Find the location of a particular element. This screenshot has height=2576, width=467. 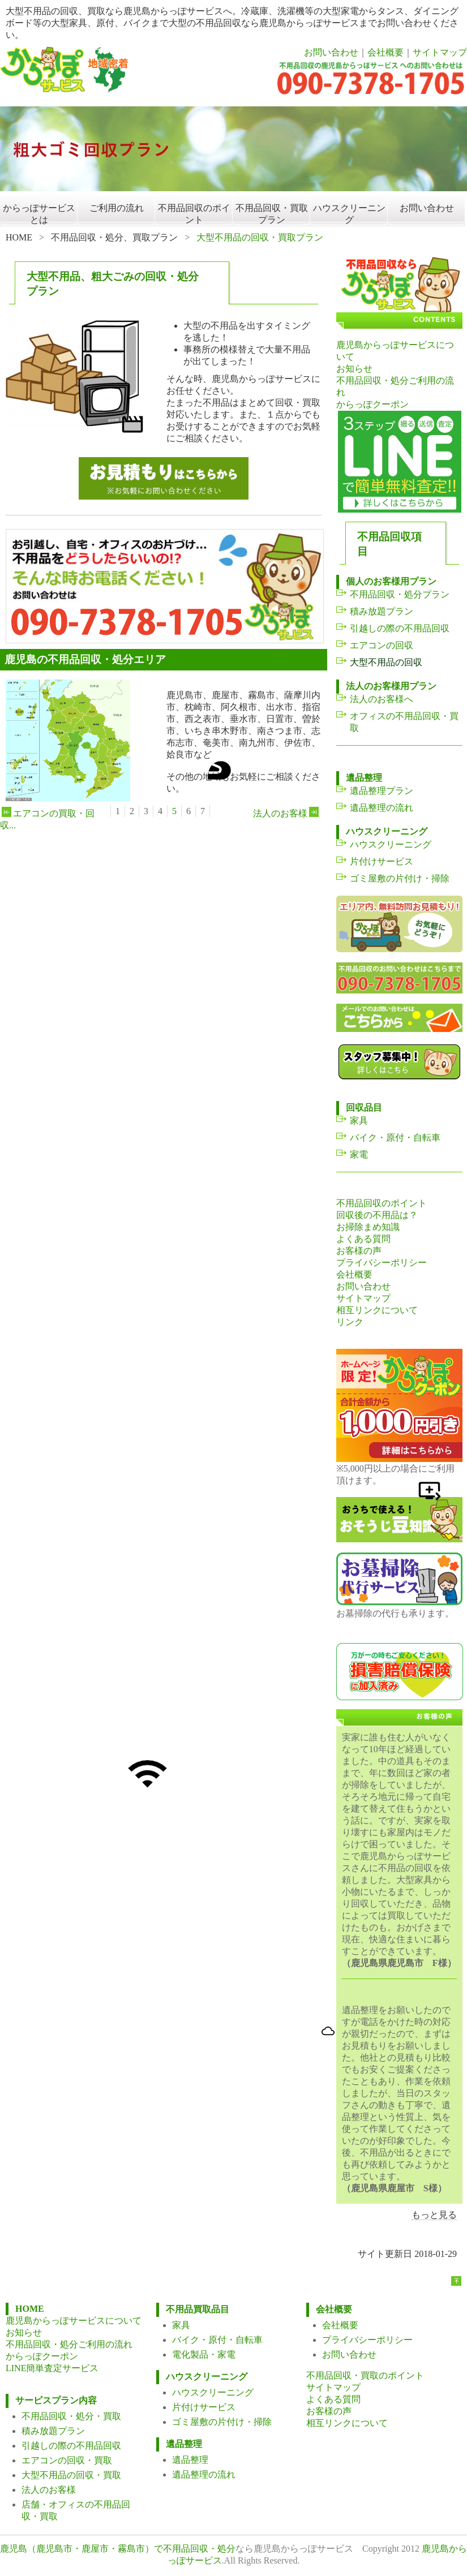

indicates active wifi connection is located at coordinates (147, 1773).